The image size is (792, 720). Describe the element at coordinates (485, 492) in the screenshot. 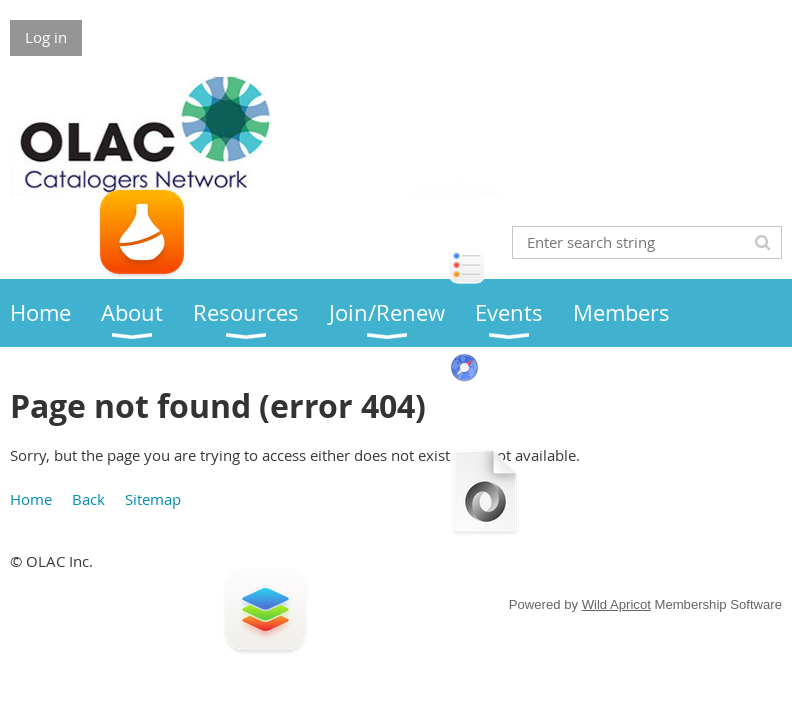

I see `a JSON file type indicator` at that location.